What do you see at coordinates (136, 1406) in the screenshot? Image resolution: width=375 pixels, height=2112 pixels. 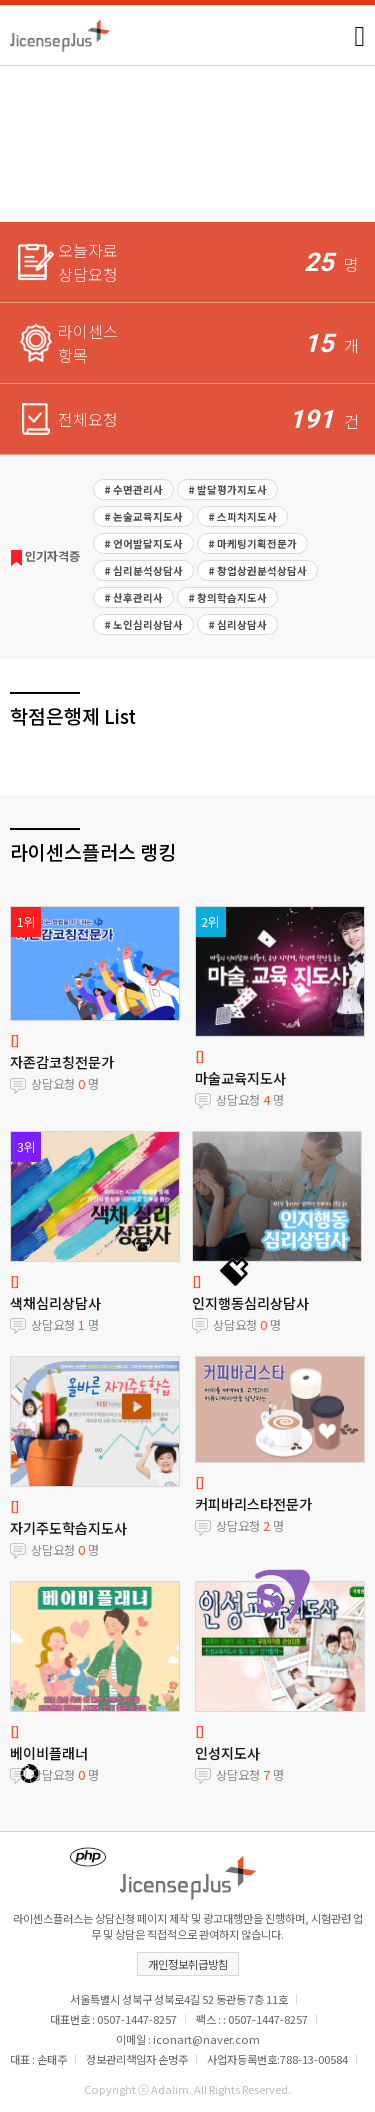 I see `play a video or movie` at bounding box center [136, 1406].